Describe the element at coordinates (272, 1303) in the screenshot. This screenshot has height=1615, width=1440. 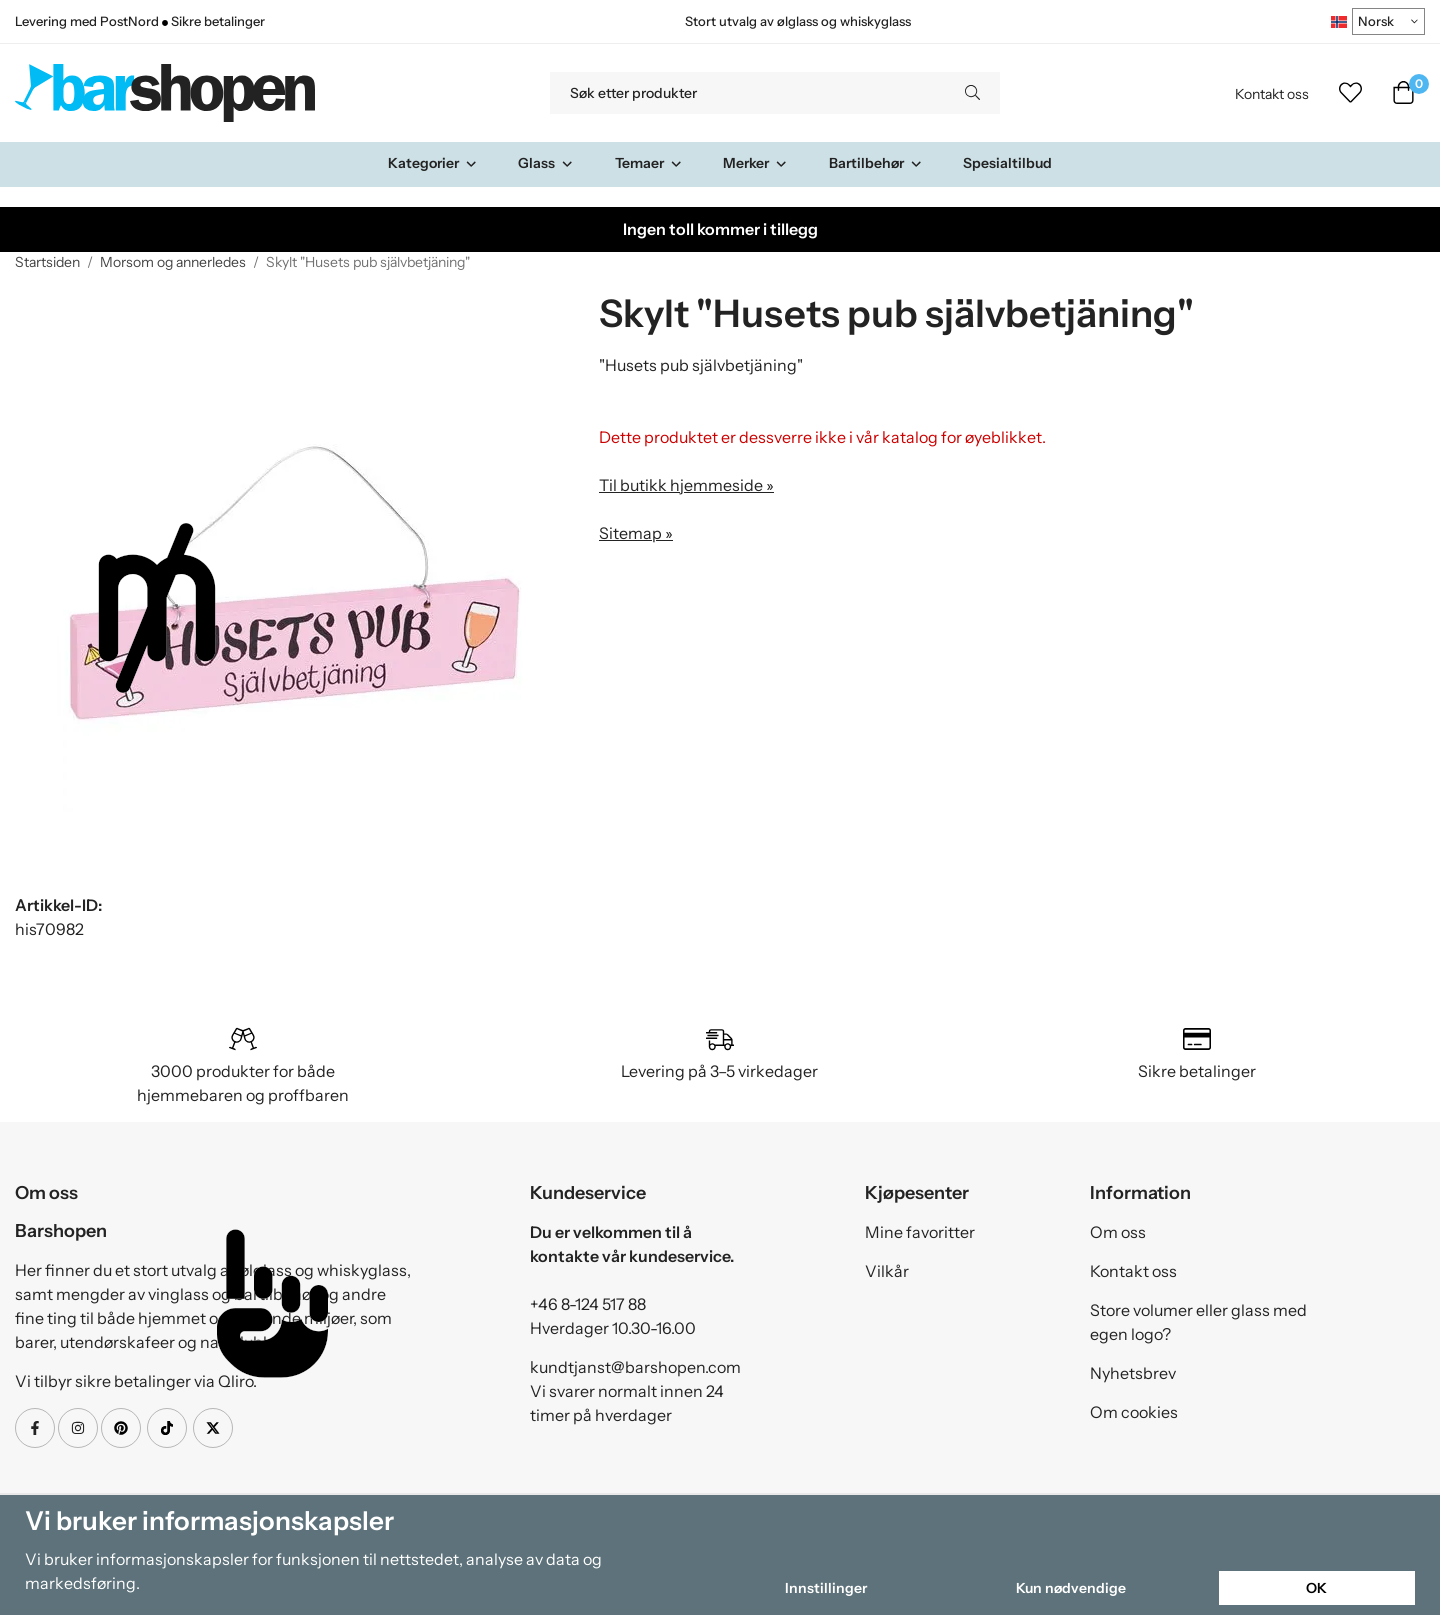
I see `tap to select or indicate a point of interest` at that location.